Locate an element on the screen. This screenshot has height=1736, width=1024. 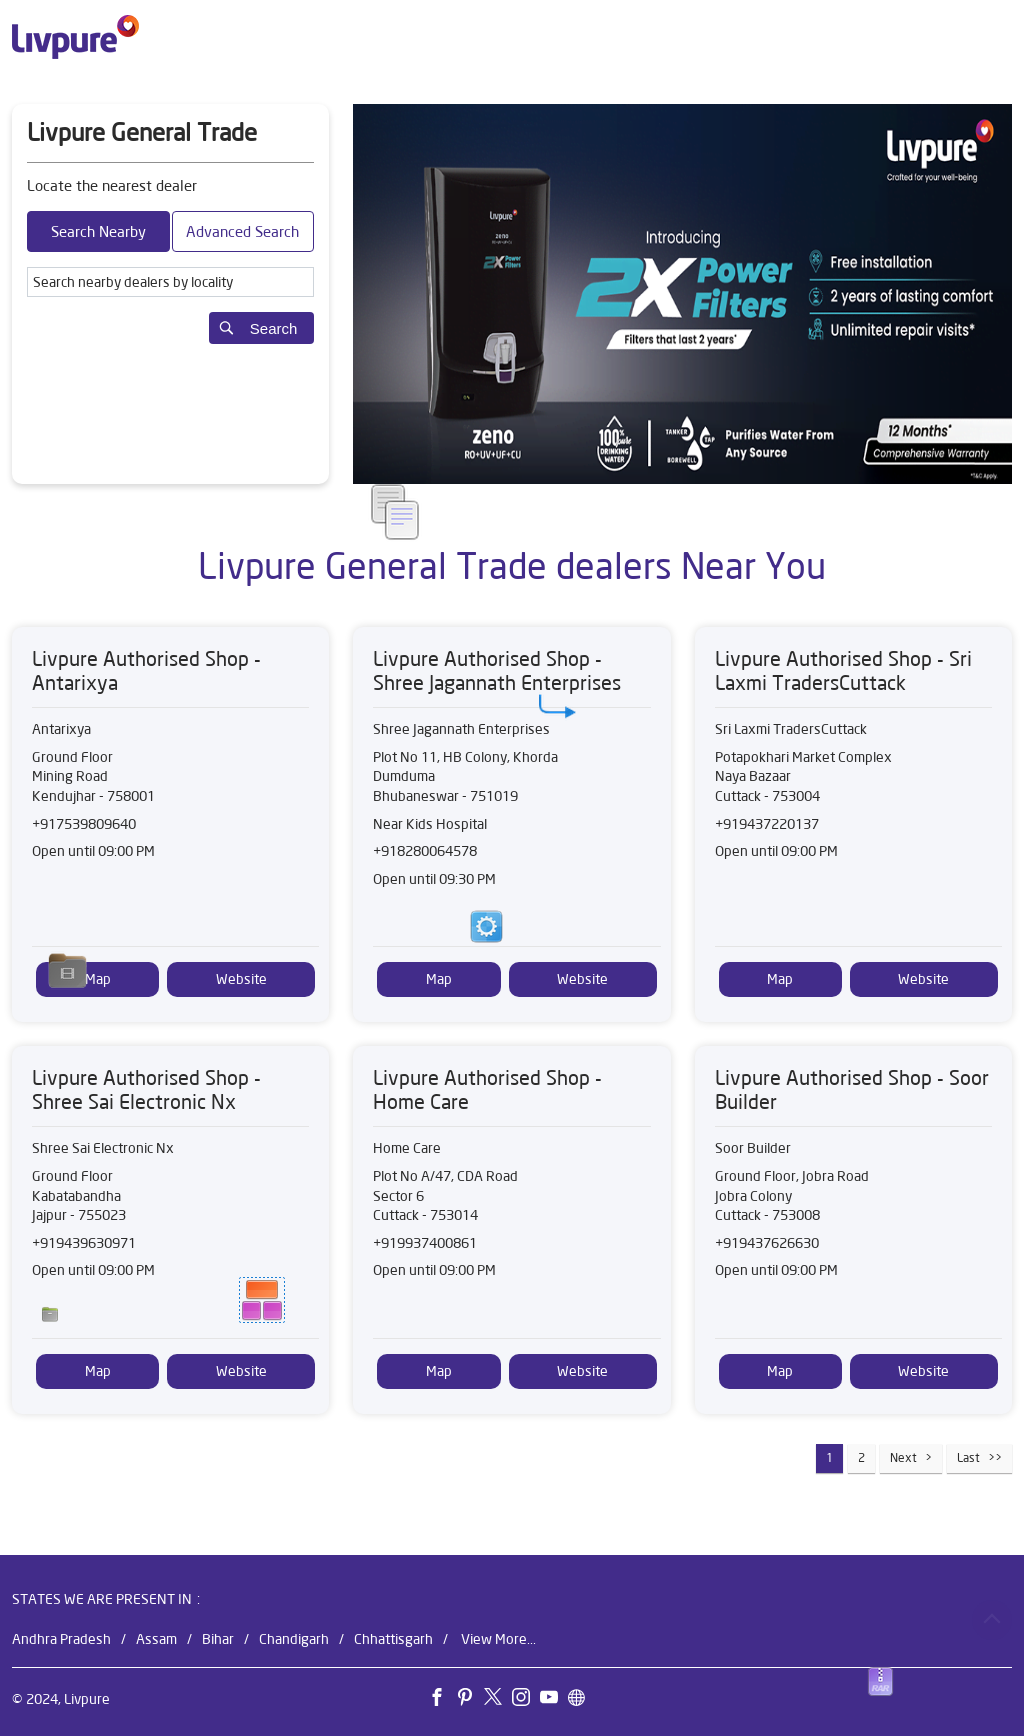
copy selected content to clipboard is located at coordinates (395, 512).